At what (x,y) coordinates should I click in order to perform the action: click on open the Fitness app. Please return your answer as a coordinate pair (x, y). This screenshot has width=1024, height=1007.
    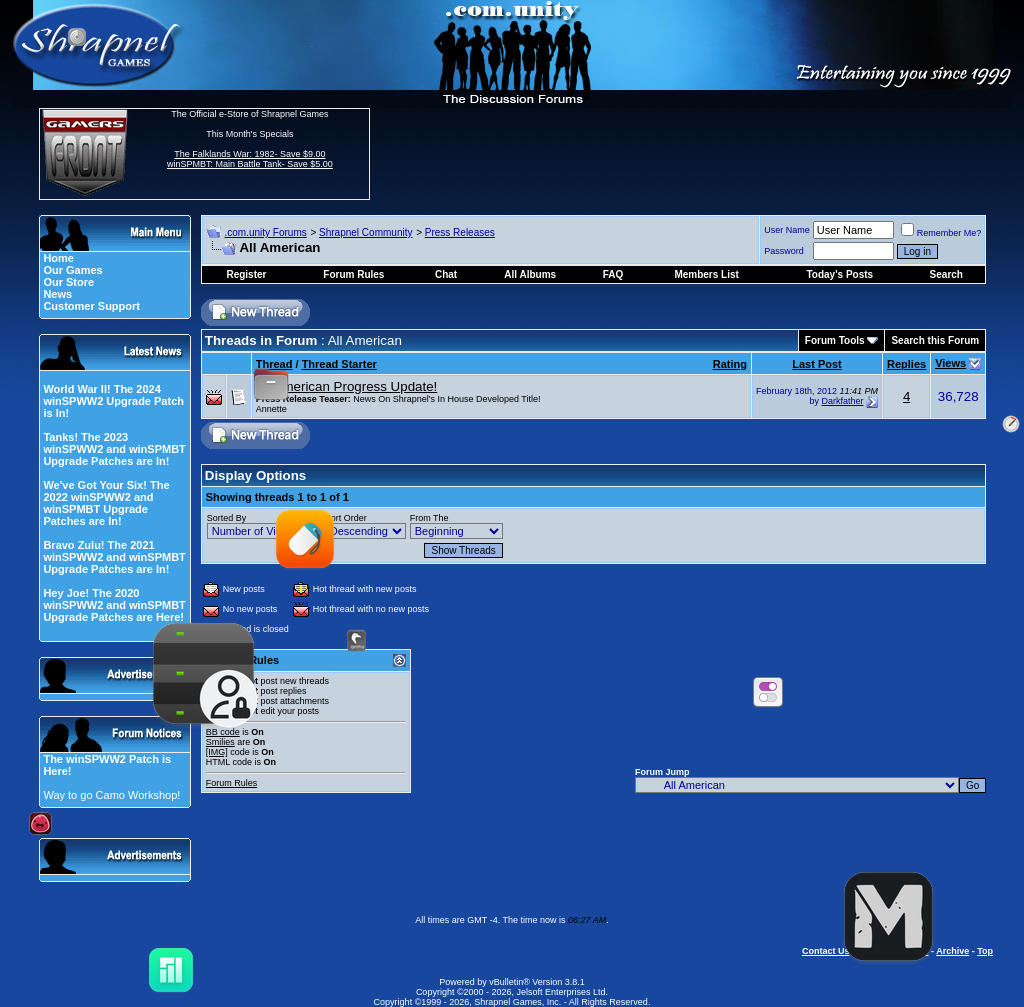
    Looking at the image, I should click on (77, 37).